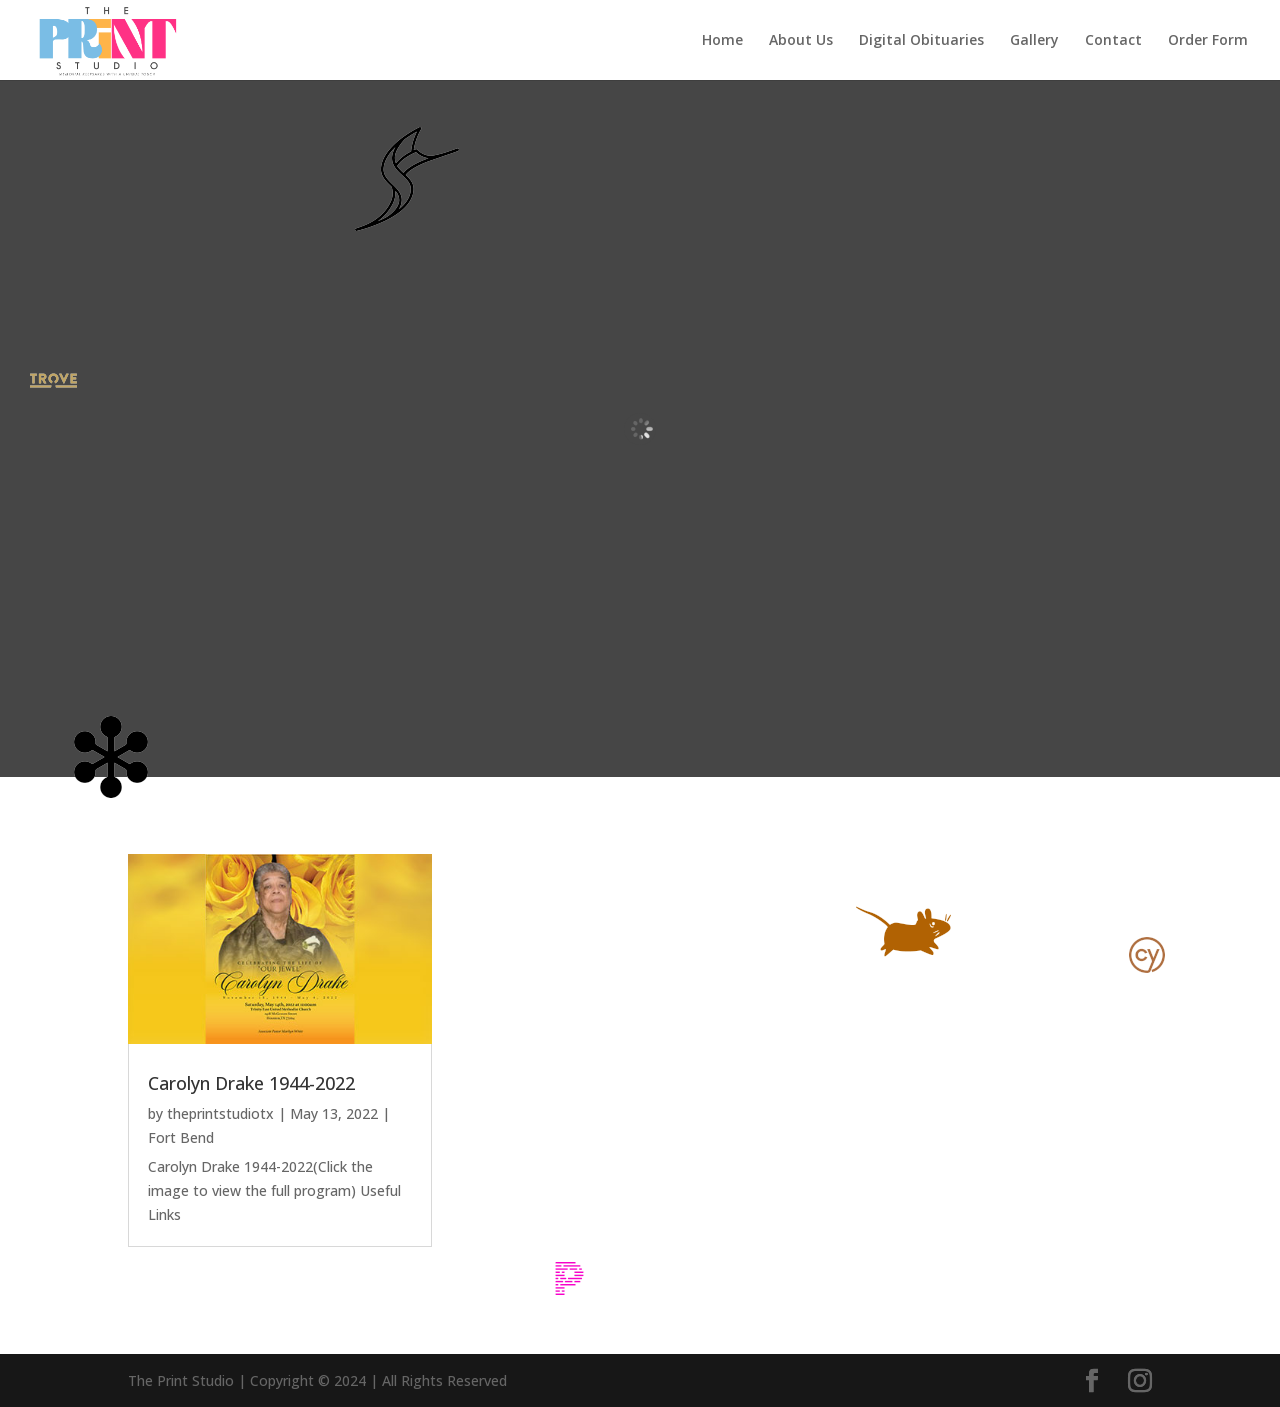 This screenshot has width=1280, height=1407. What do you see at coordinates (53, 380) in the screenshot?
I see `trove app or service logo` at bounding box center [53, 380].